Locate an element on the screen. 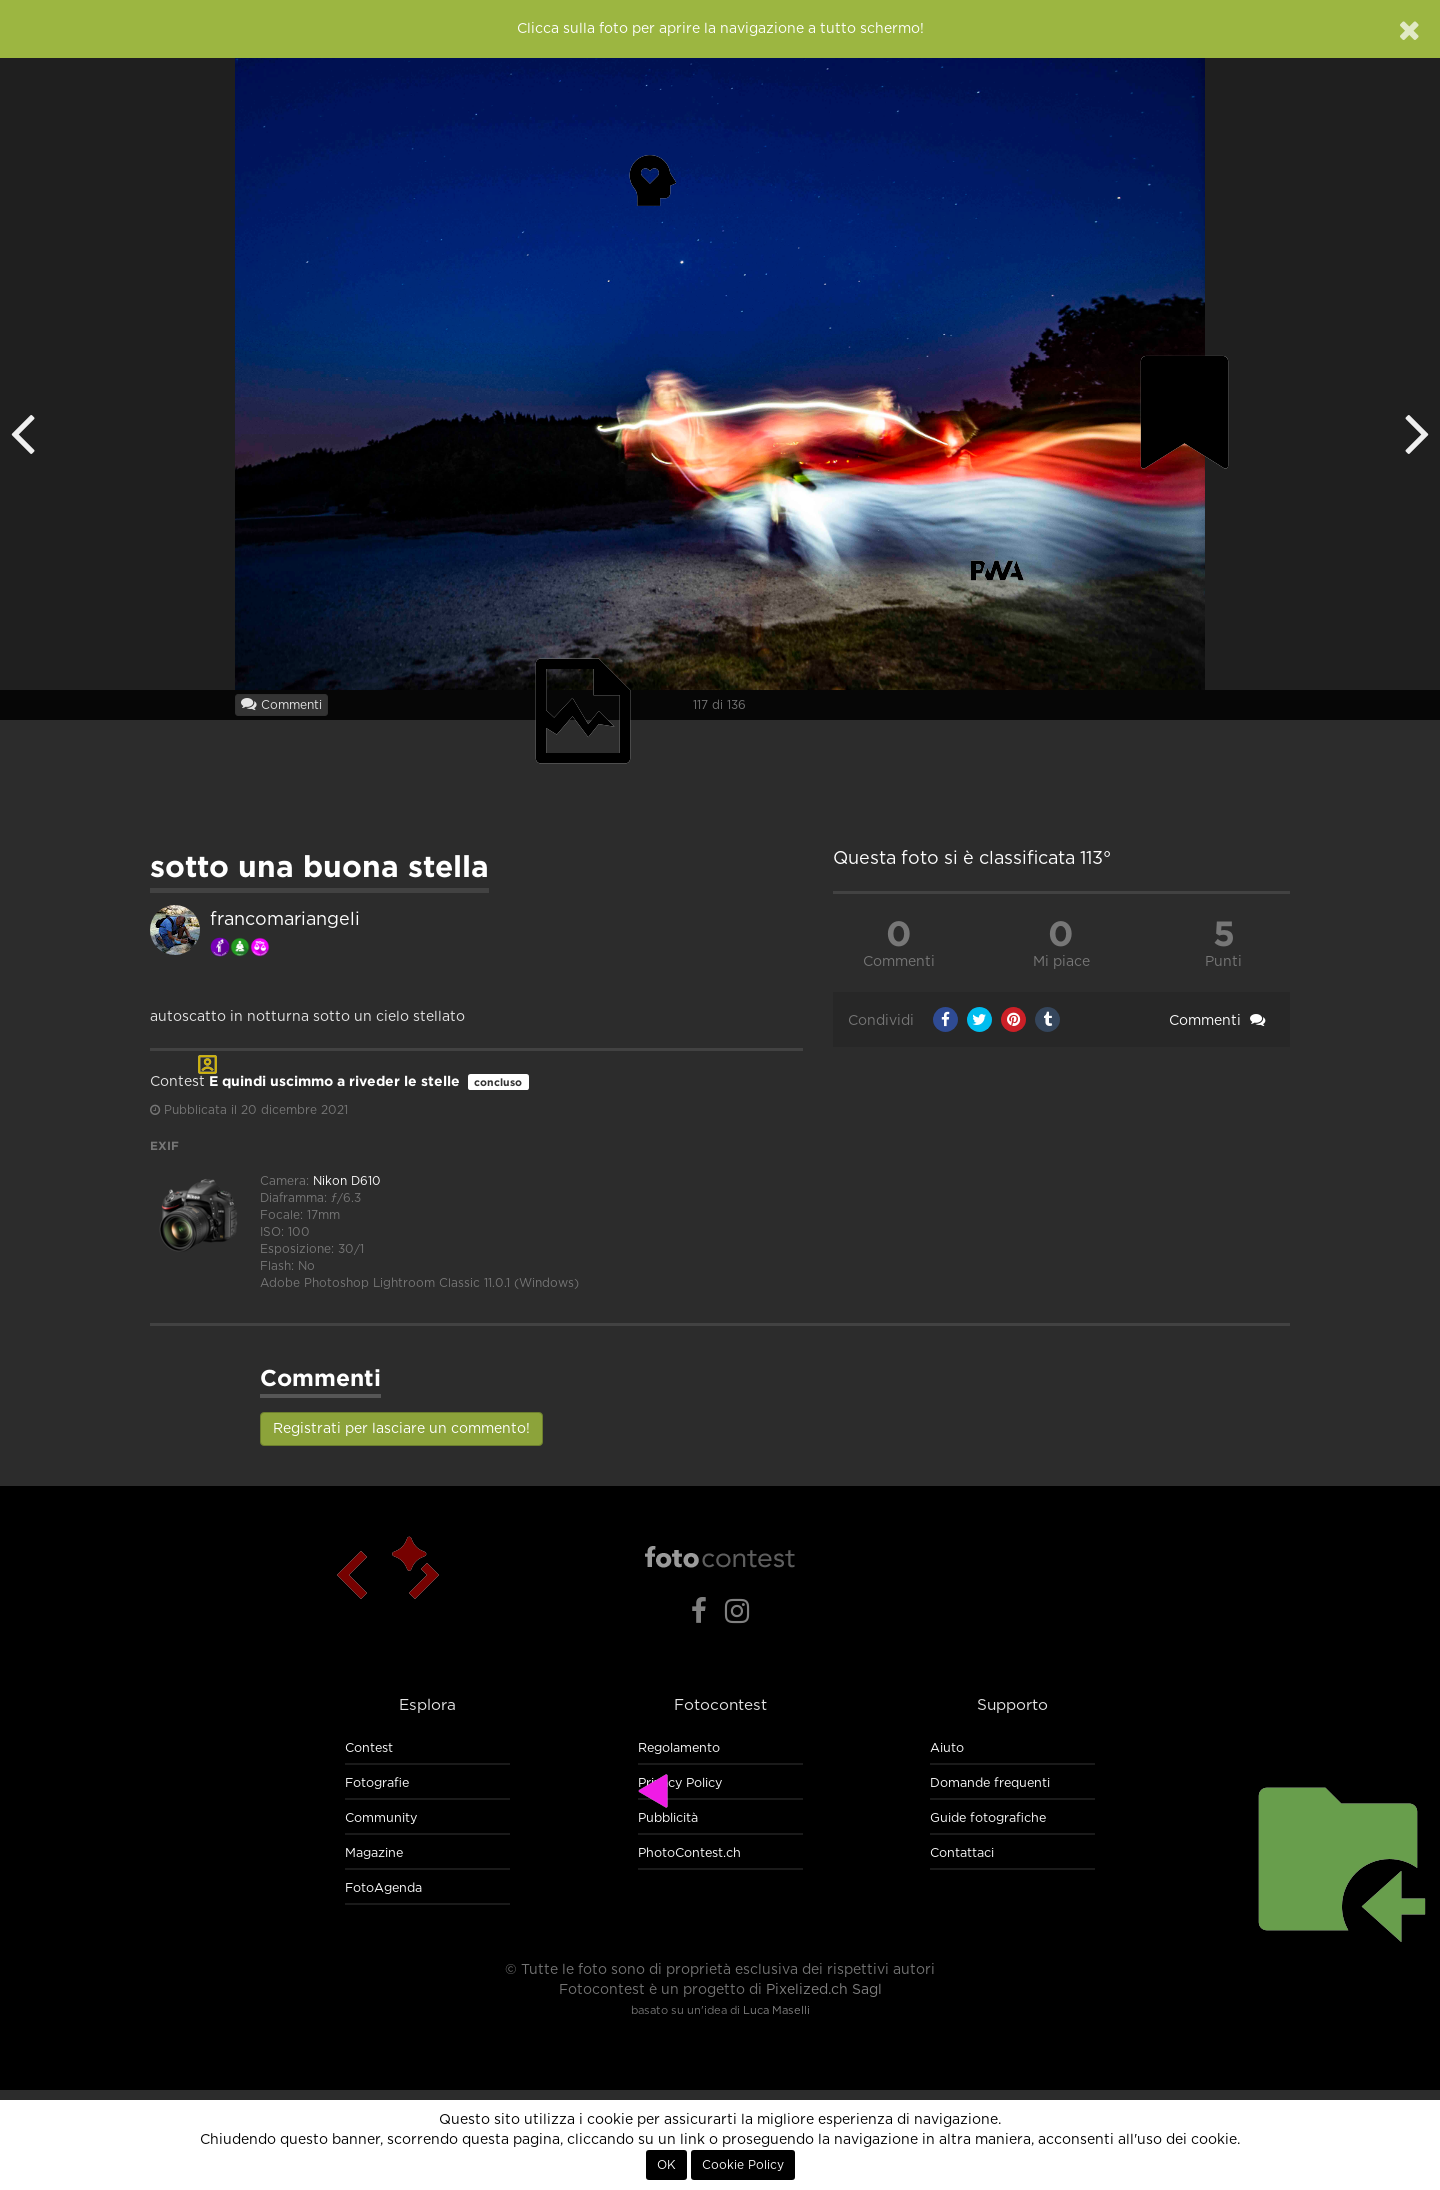 The image size is (1440, 2190). view account profile is located at coordinates (207, 1064).